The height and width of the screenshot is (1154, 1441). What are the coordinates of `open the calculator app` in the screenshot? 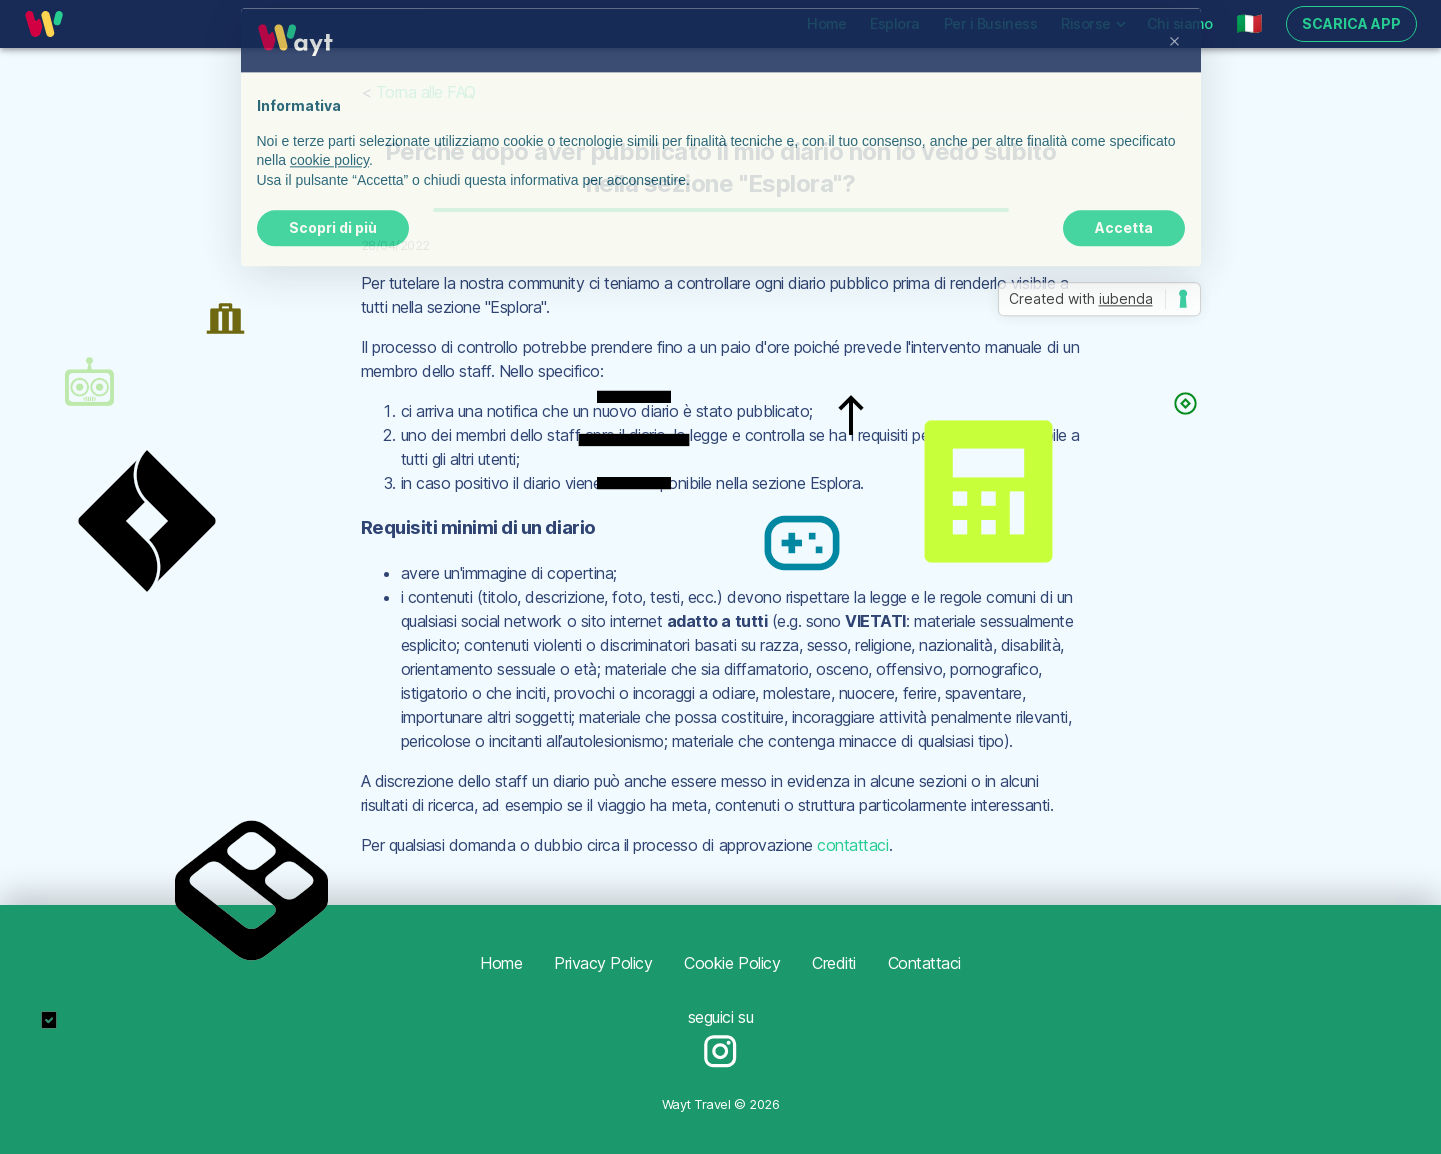 It's located at (988, 491).